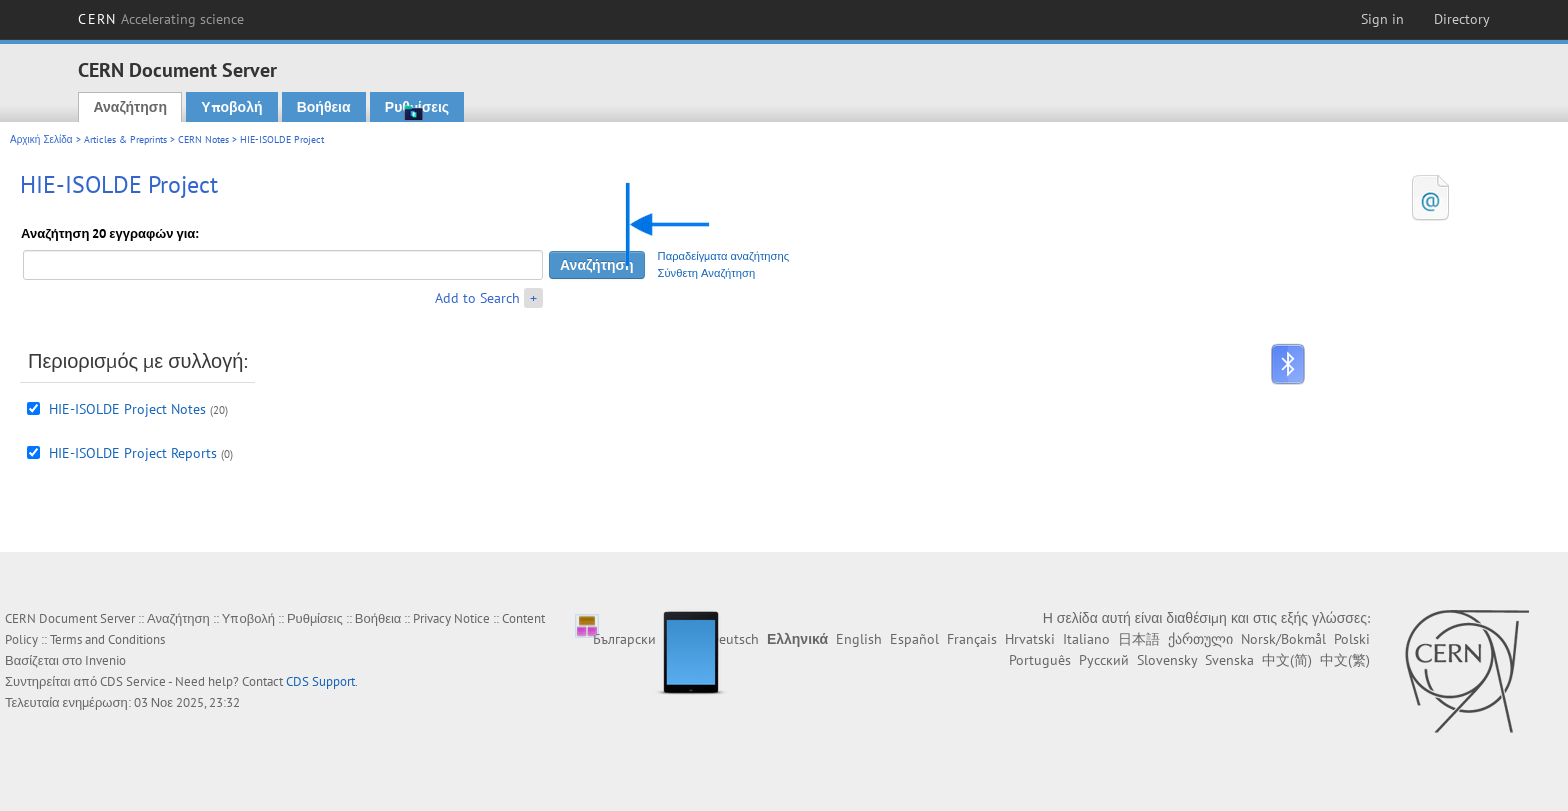  Describe the element at coordinates (413, 113) in the screenshot. I see `open wondershare mobiletrans files folder` at that location.